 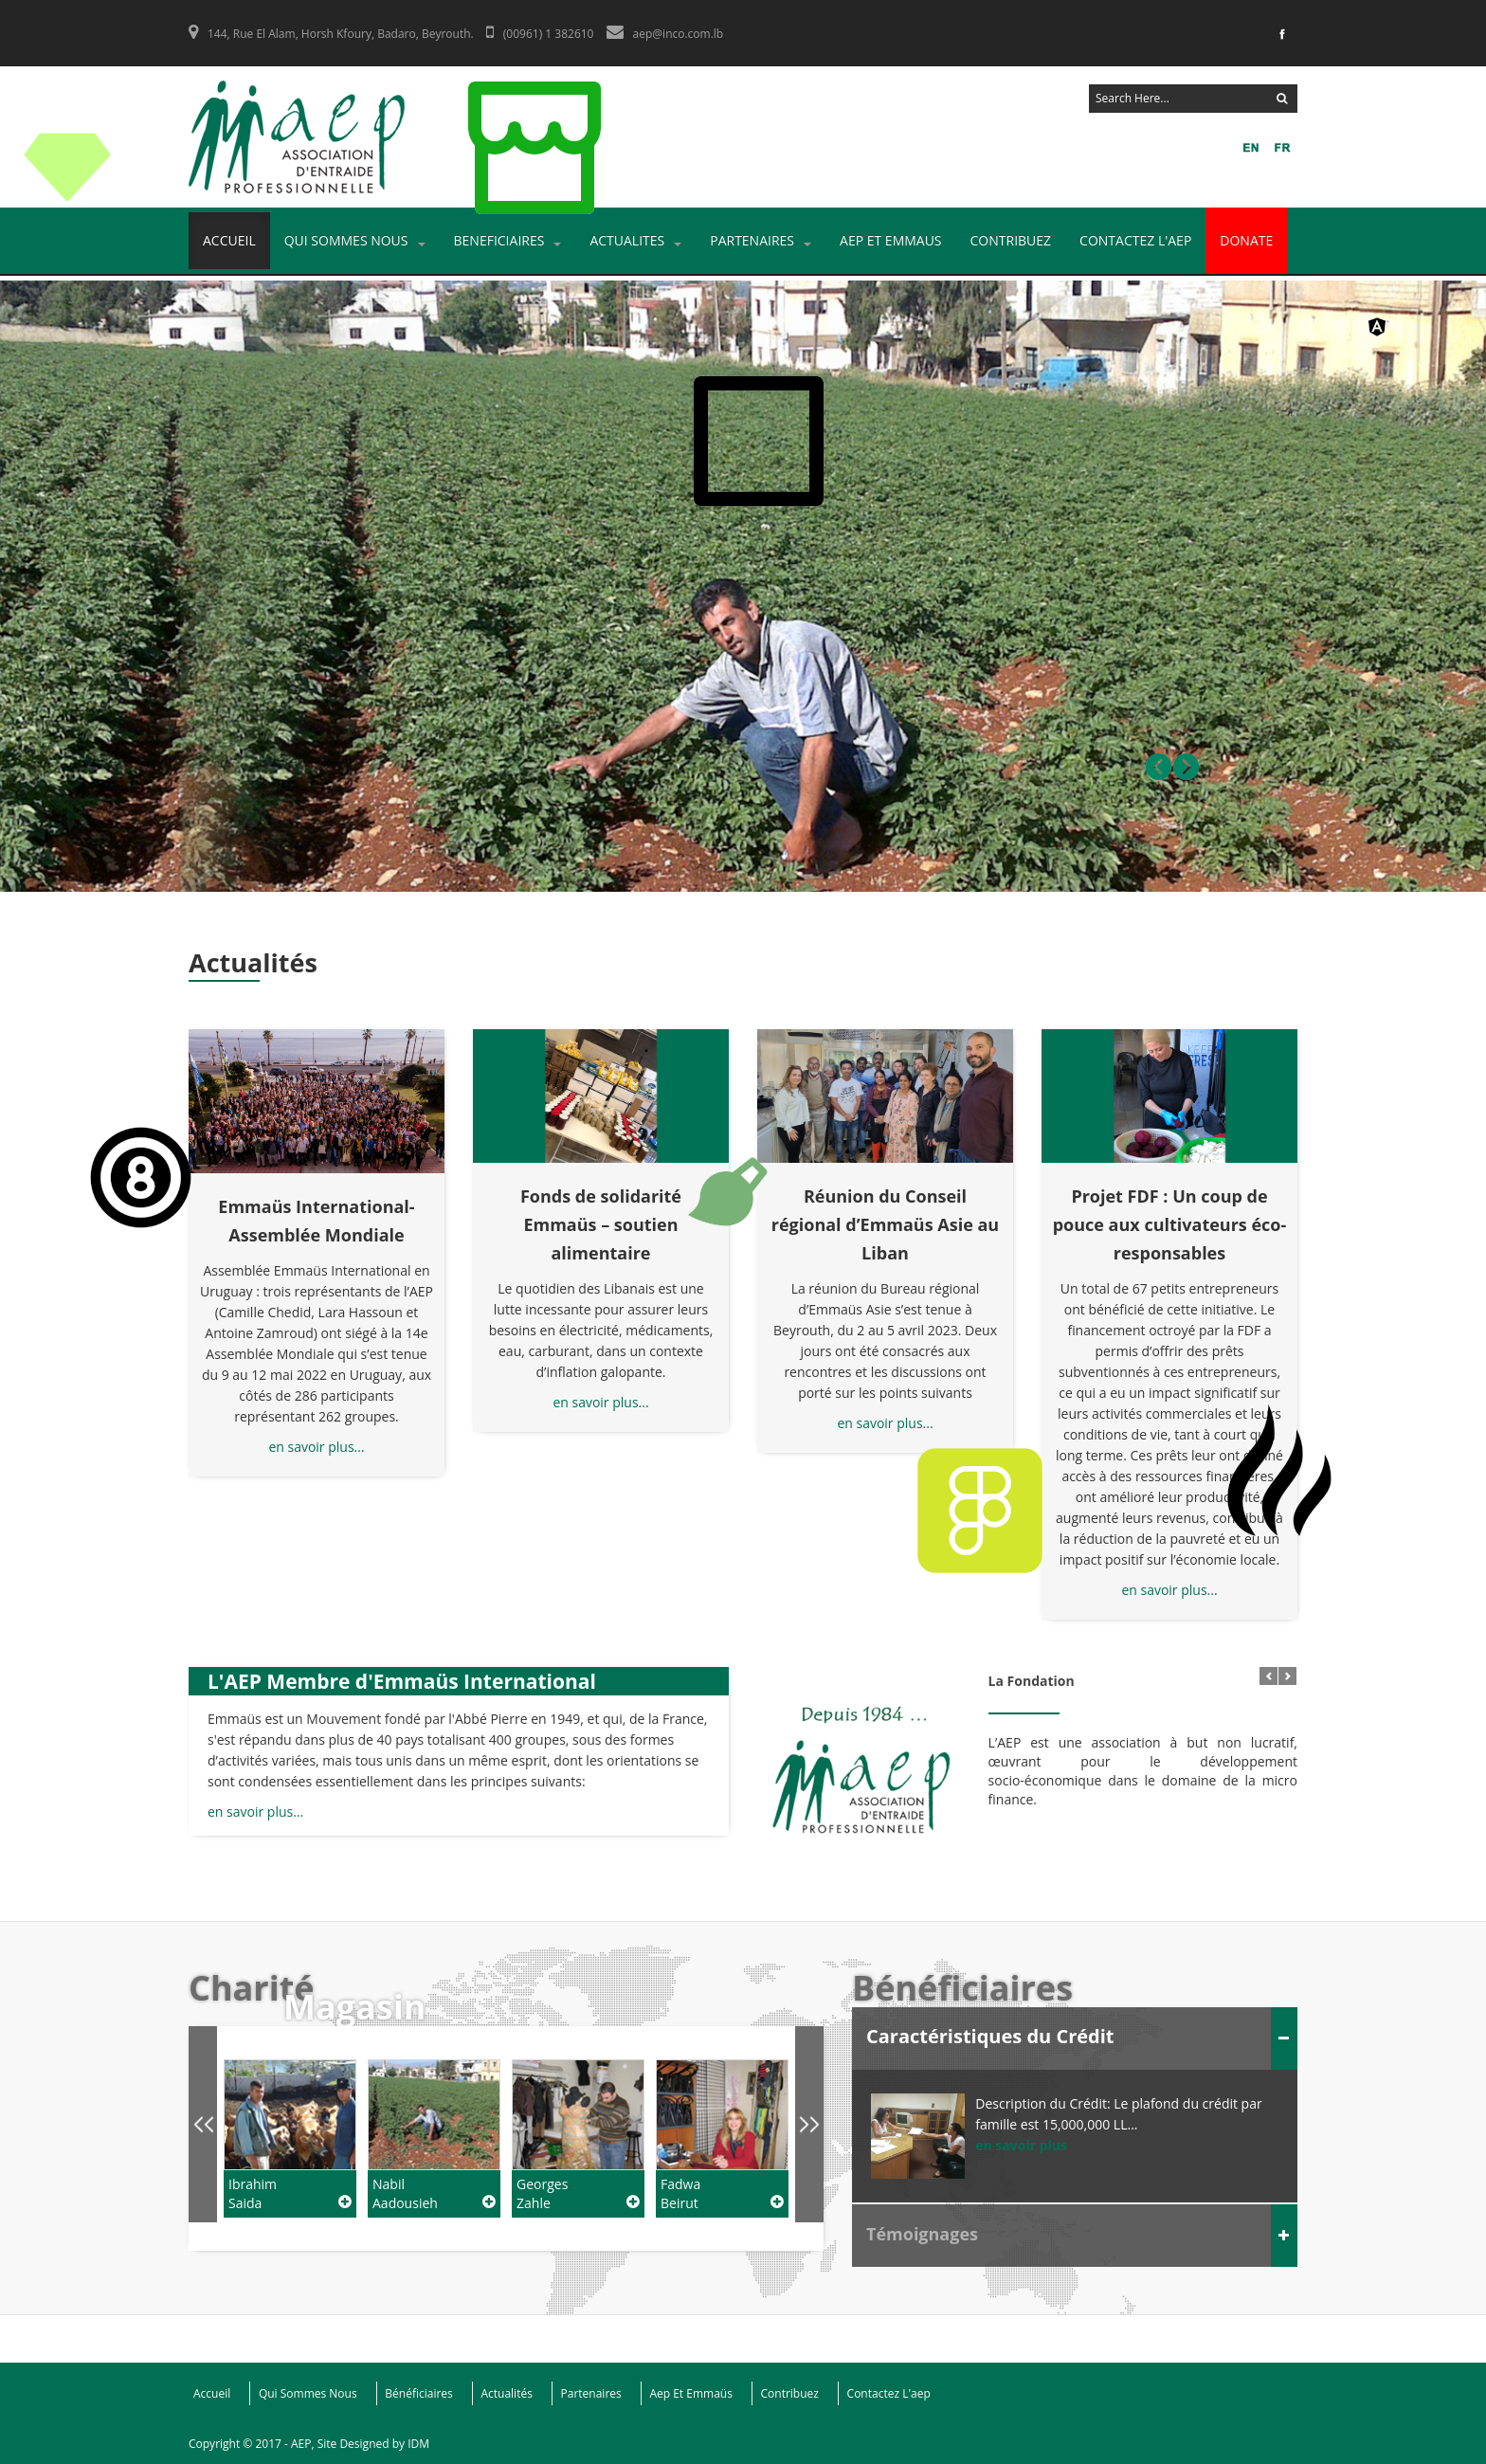 What do you see at coordinates (67, 166) in the screenshot?
I see `indicates VIP or premium membership status` at bounding box center [67, 166].